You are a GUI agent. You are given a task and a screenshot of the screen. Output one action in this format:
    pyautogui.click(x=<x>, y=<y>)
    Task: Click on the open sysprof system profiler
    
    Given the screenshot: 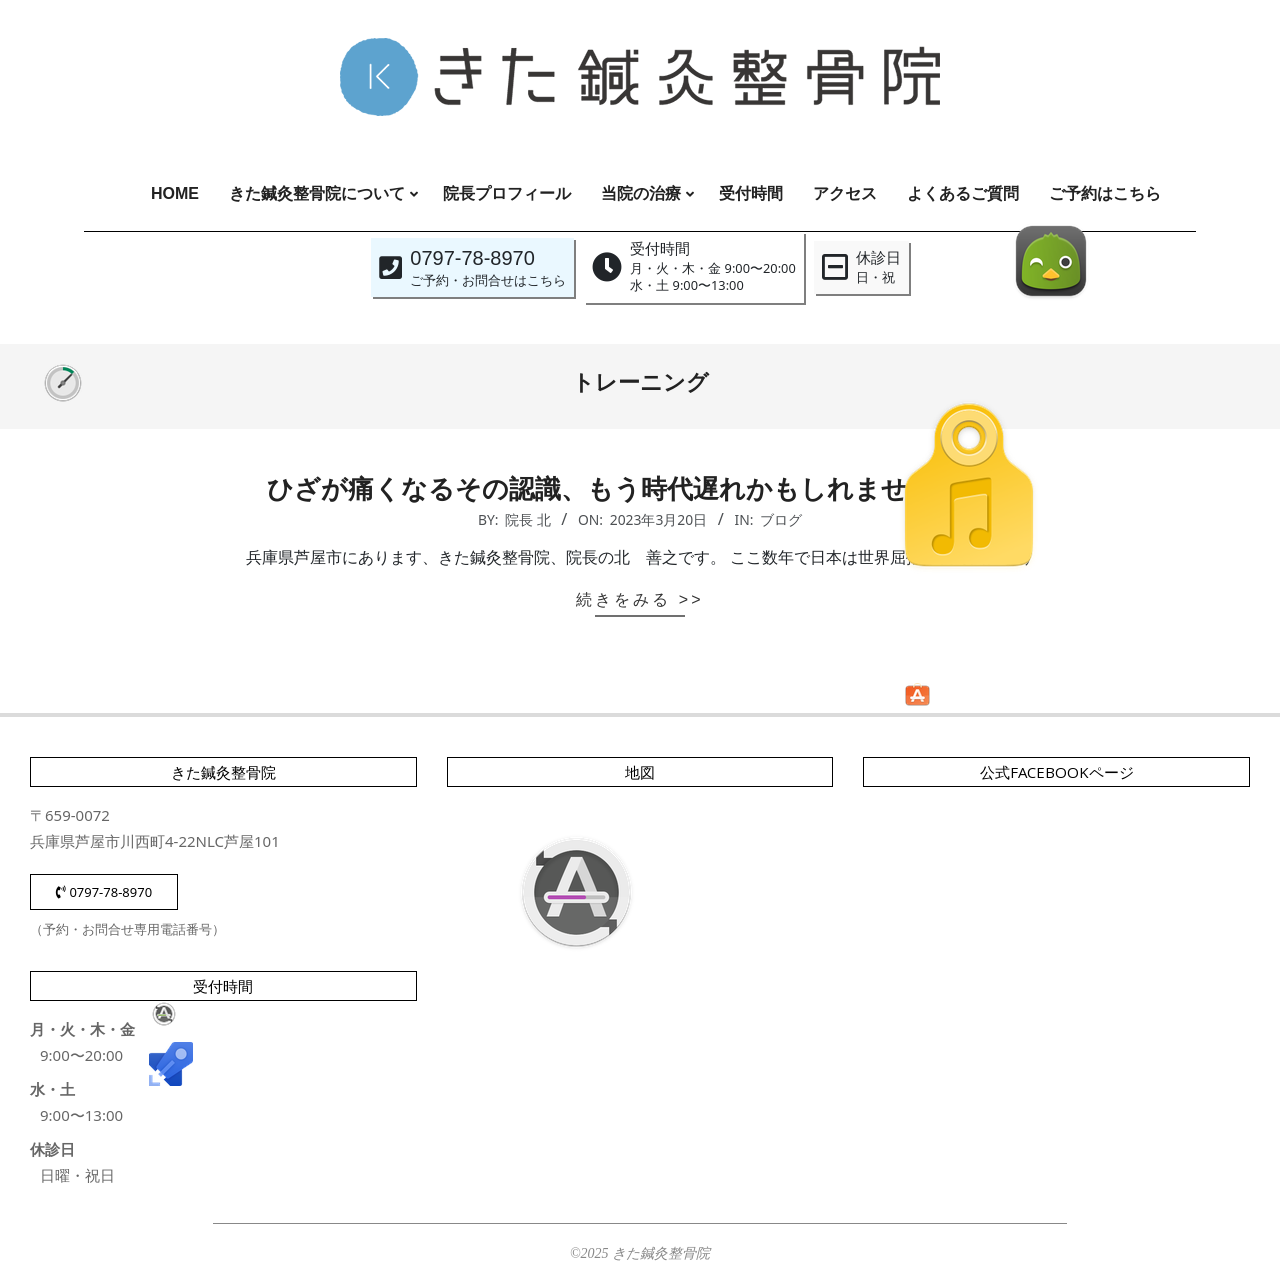 What is the action you would take?
    pyautogui.click(x=63, y=383)
    